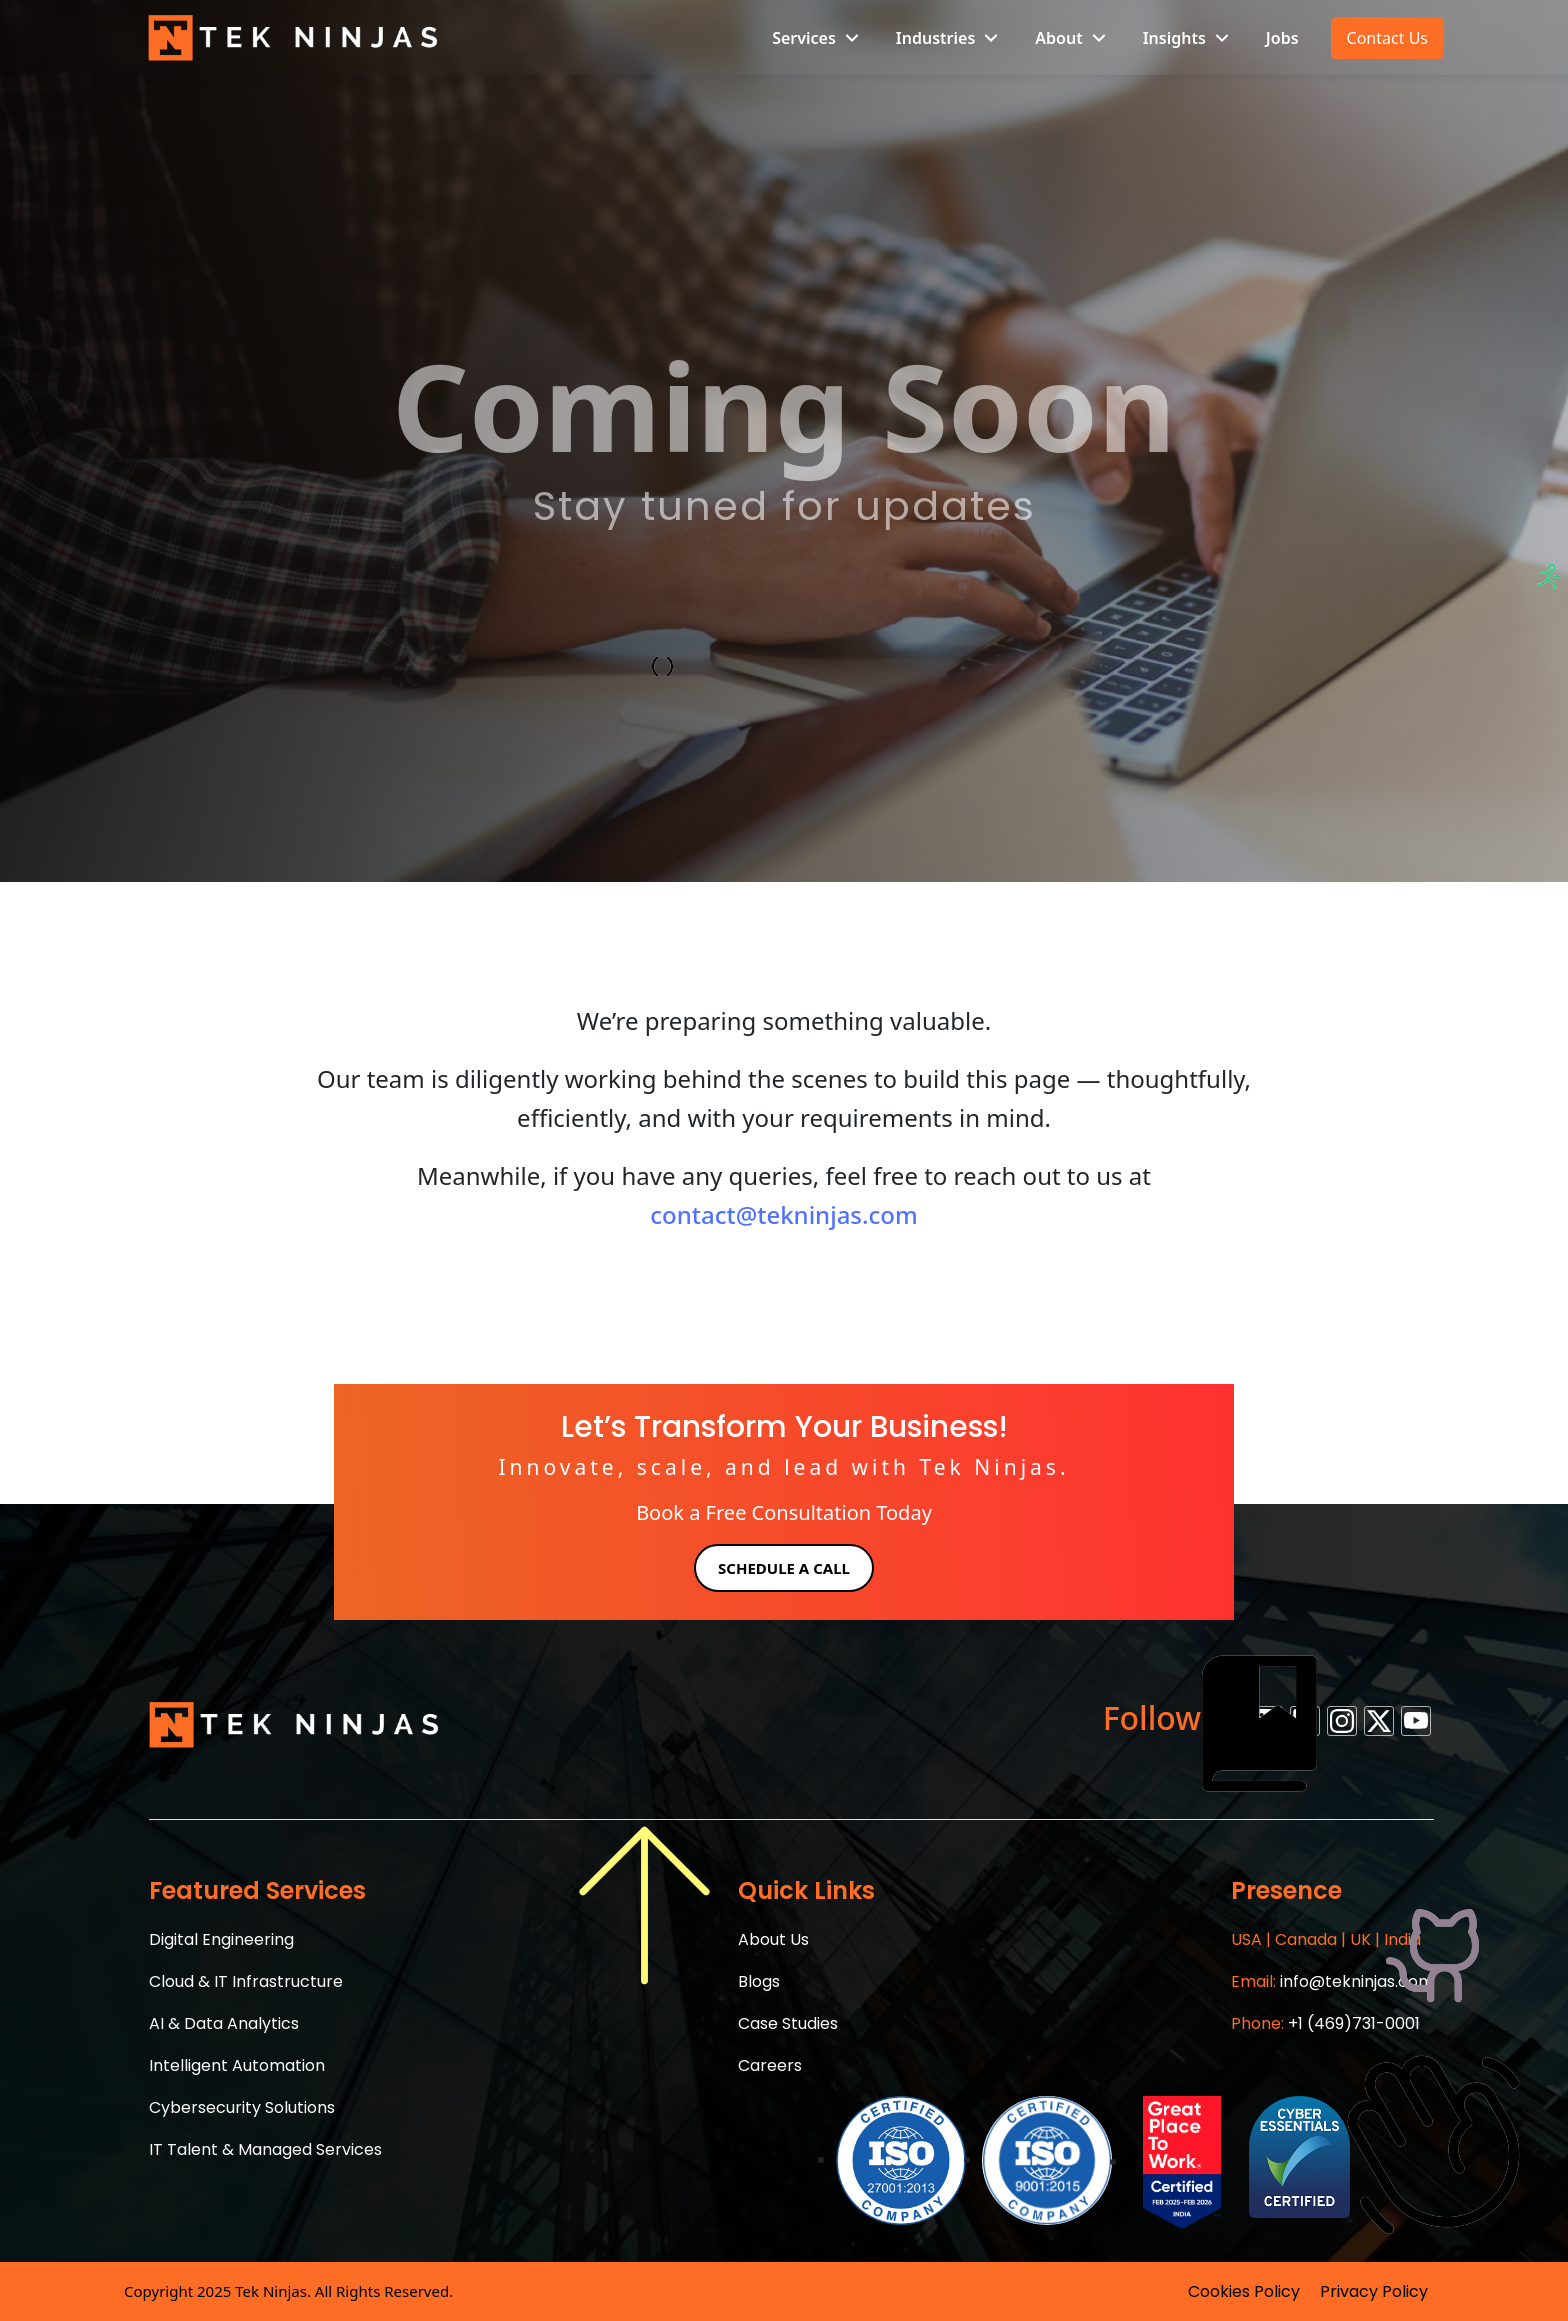  I want to click on scroll to top of page, so click(644, 1905).